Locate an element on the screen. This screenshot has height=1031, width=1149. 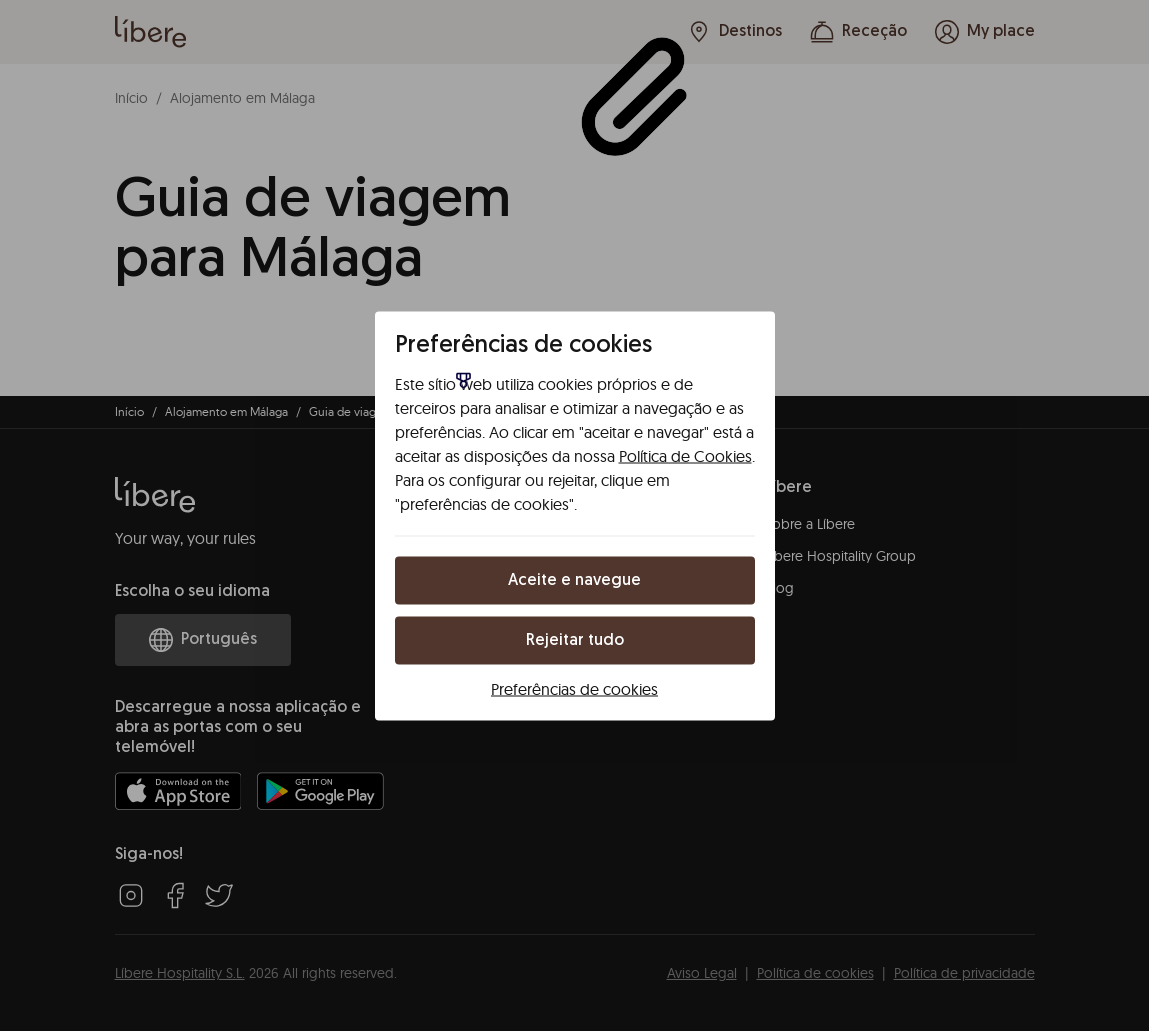
attach a file to your message is located at coordinates (637, 95).